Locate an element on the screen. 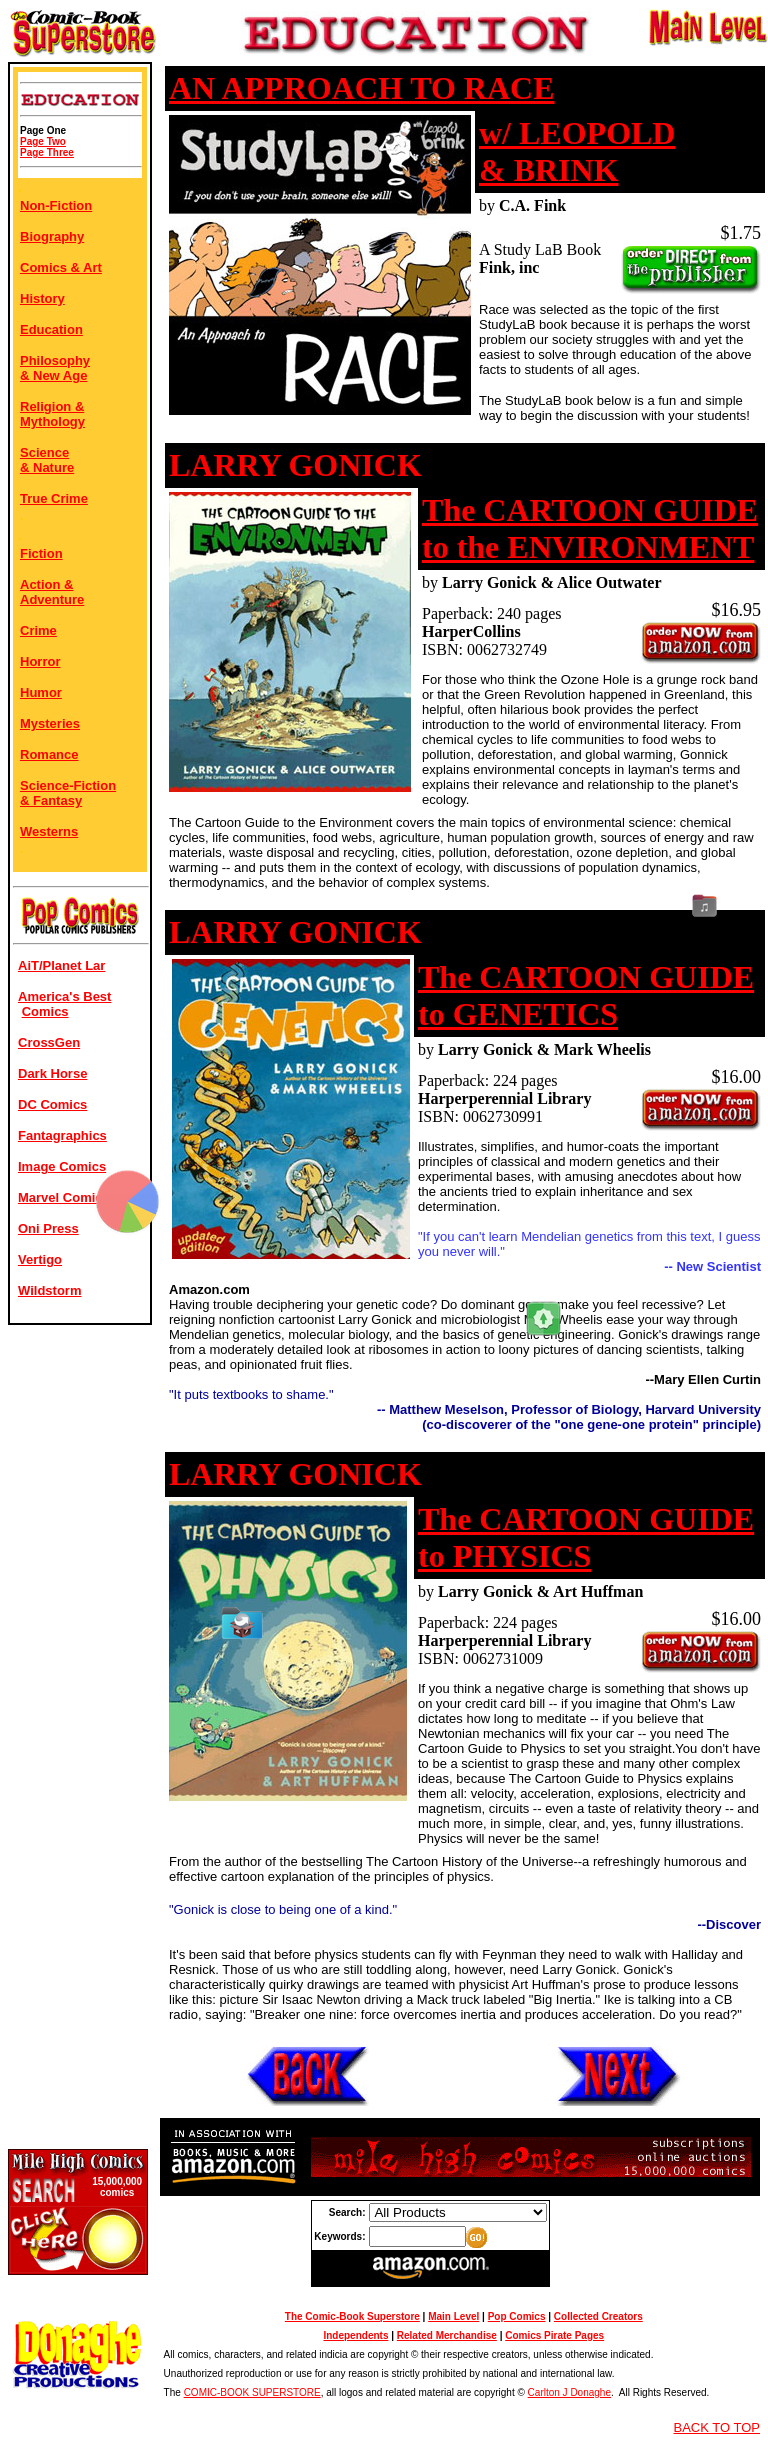 The height and width of the screenshot is (2443, 768). folder containing portableapps packages is located at coordinates (242, 1624).